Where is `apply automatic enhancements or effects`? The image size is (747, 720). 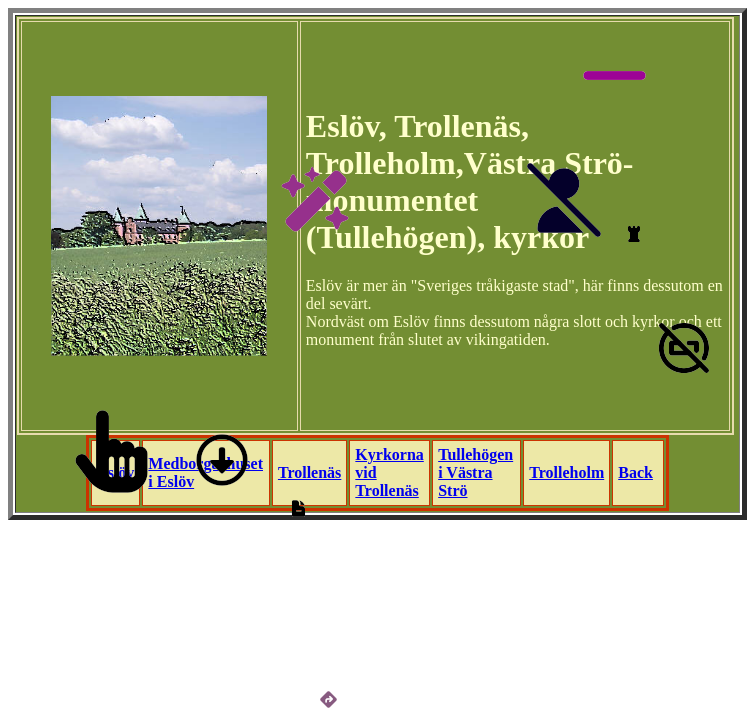
apply automatic enhancements or effects is located at coordinates (316, 201).